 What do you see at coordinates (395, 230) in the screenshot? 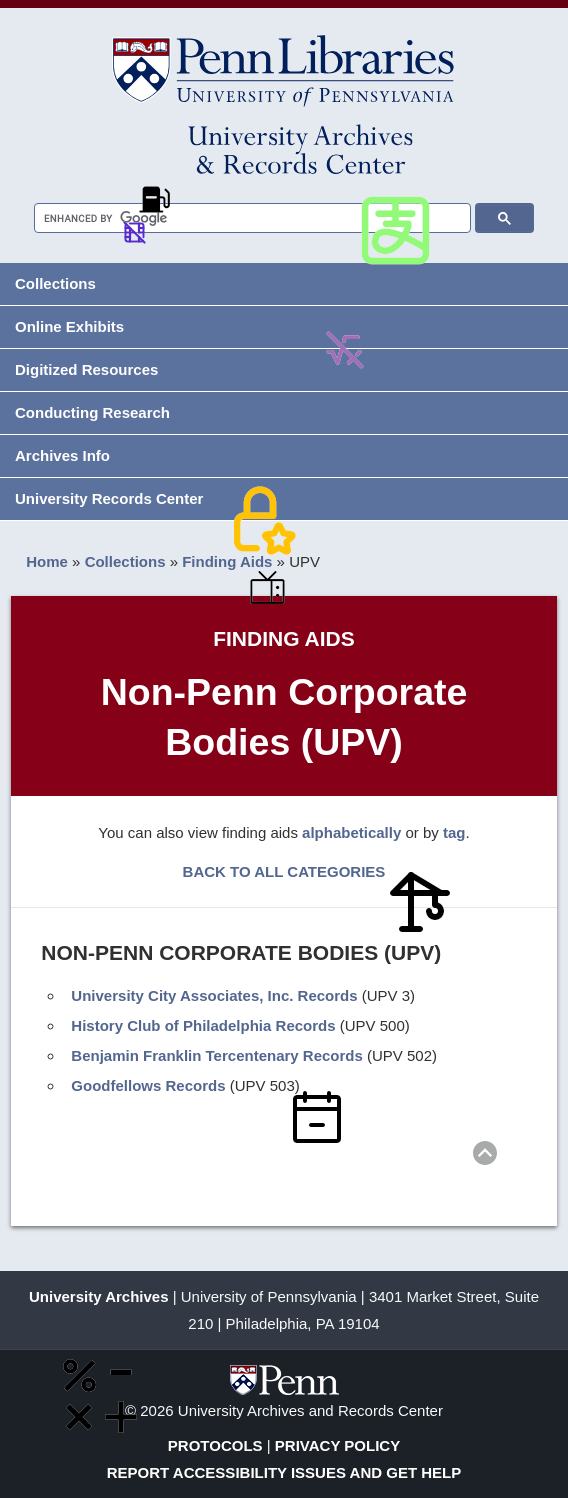
I see `pay with alipay` at bounding box center [395, 230].